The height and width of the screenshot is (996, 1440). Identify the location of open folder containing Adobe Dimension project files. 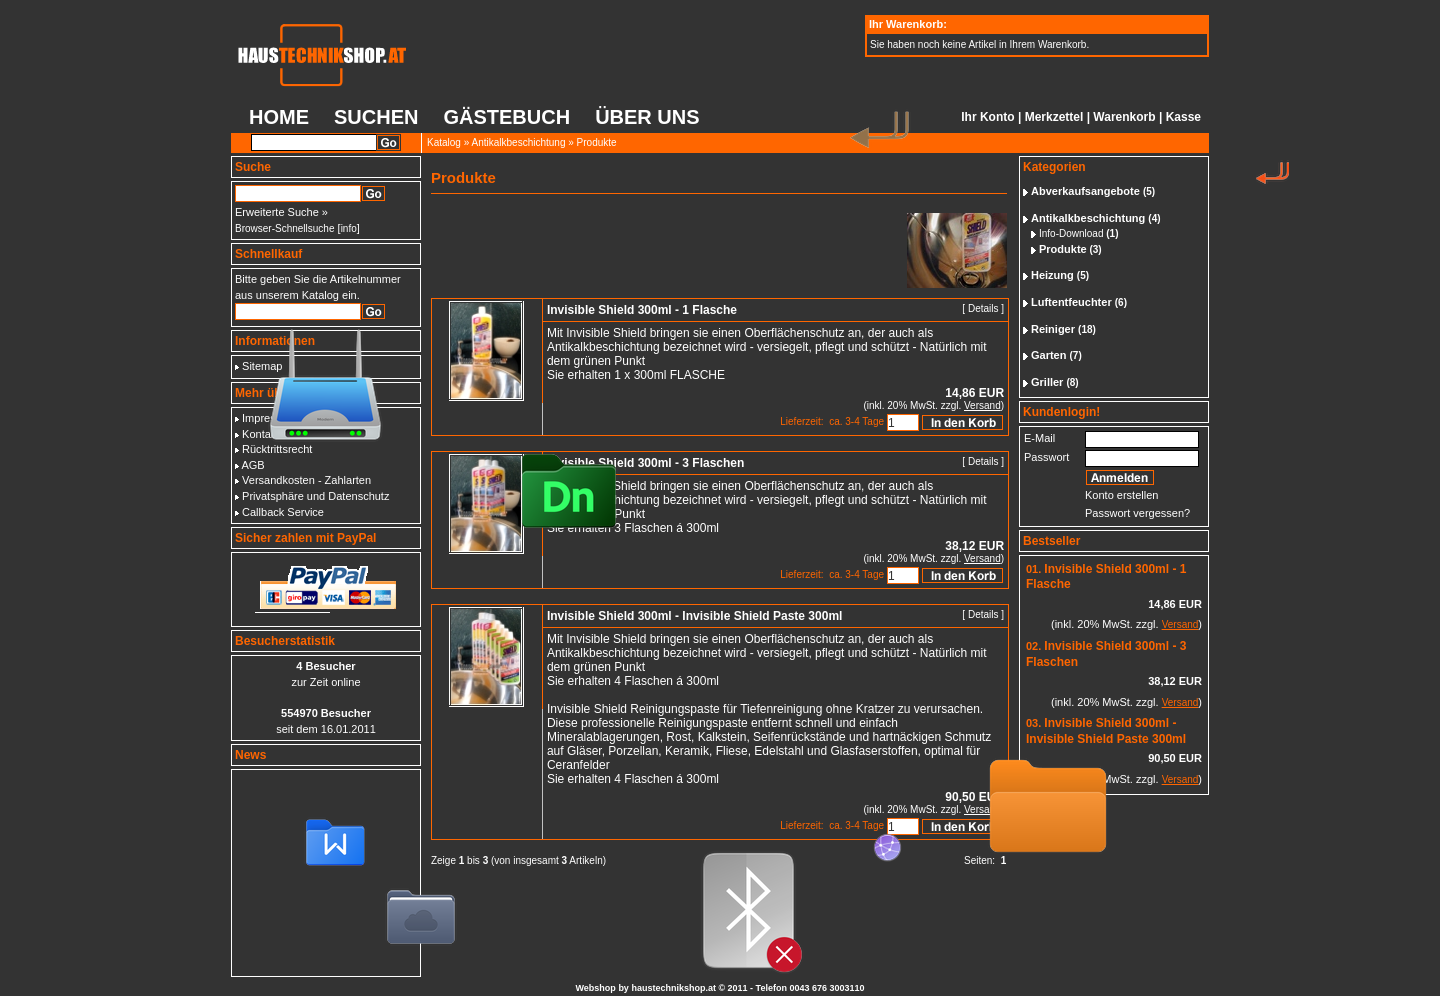
(568, 493).